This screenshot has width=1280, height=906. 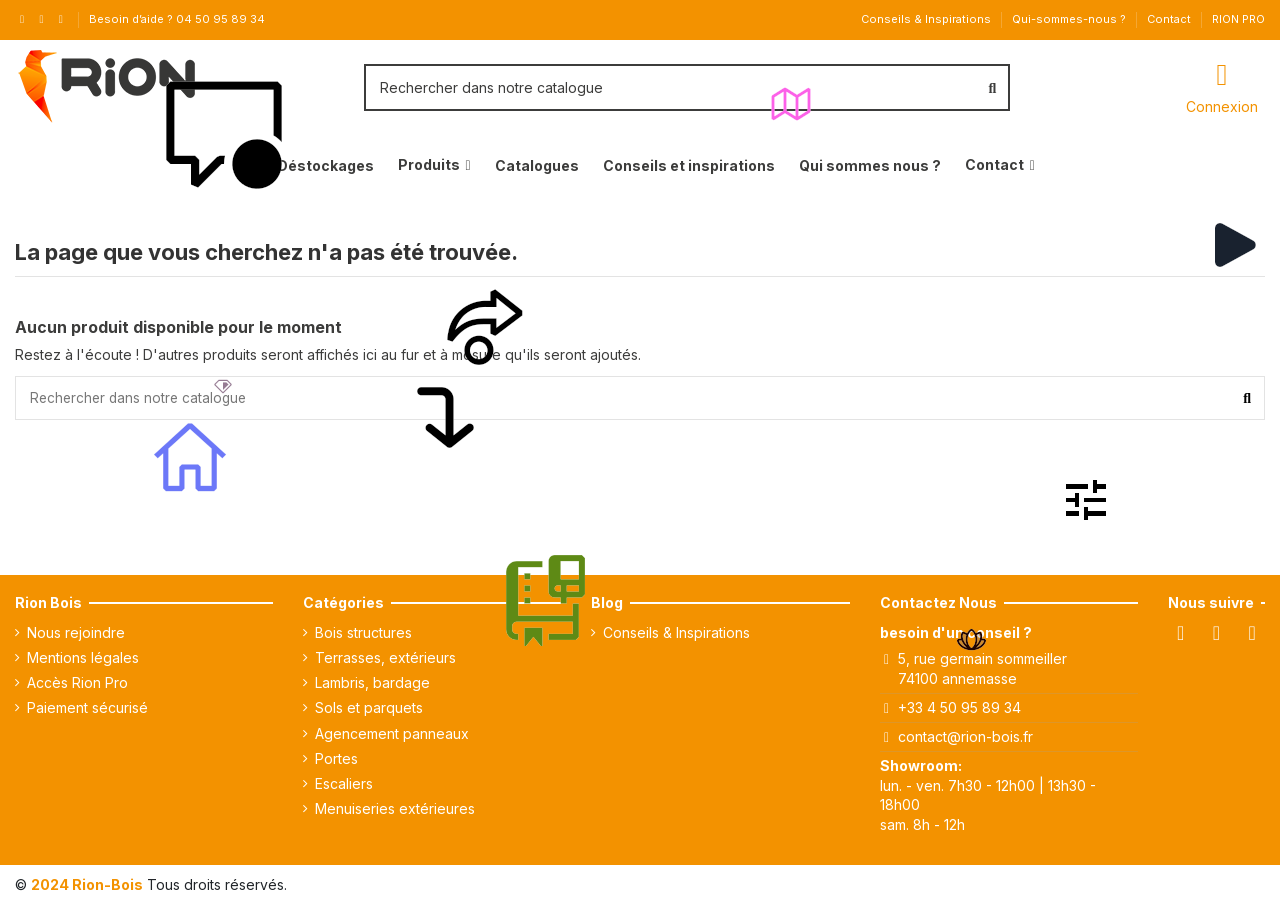 I want to click on navigate to the home screen, so click(x=190, y=459).